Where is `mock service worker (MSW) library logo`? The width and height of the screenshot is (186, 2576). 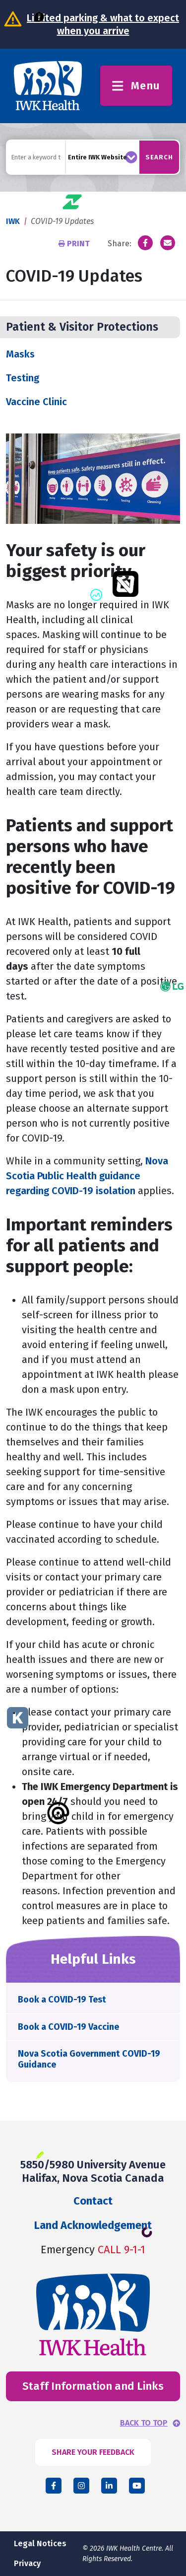
mock service worker (MSW) library logo is located at coordinates (125, 584).